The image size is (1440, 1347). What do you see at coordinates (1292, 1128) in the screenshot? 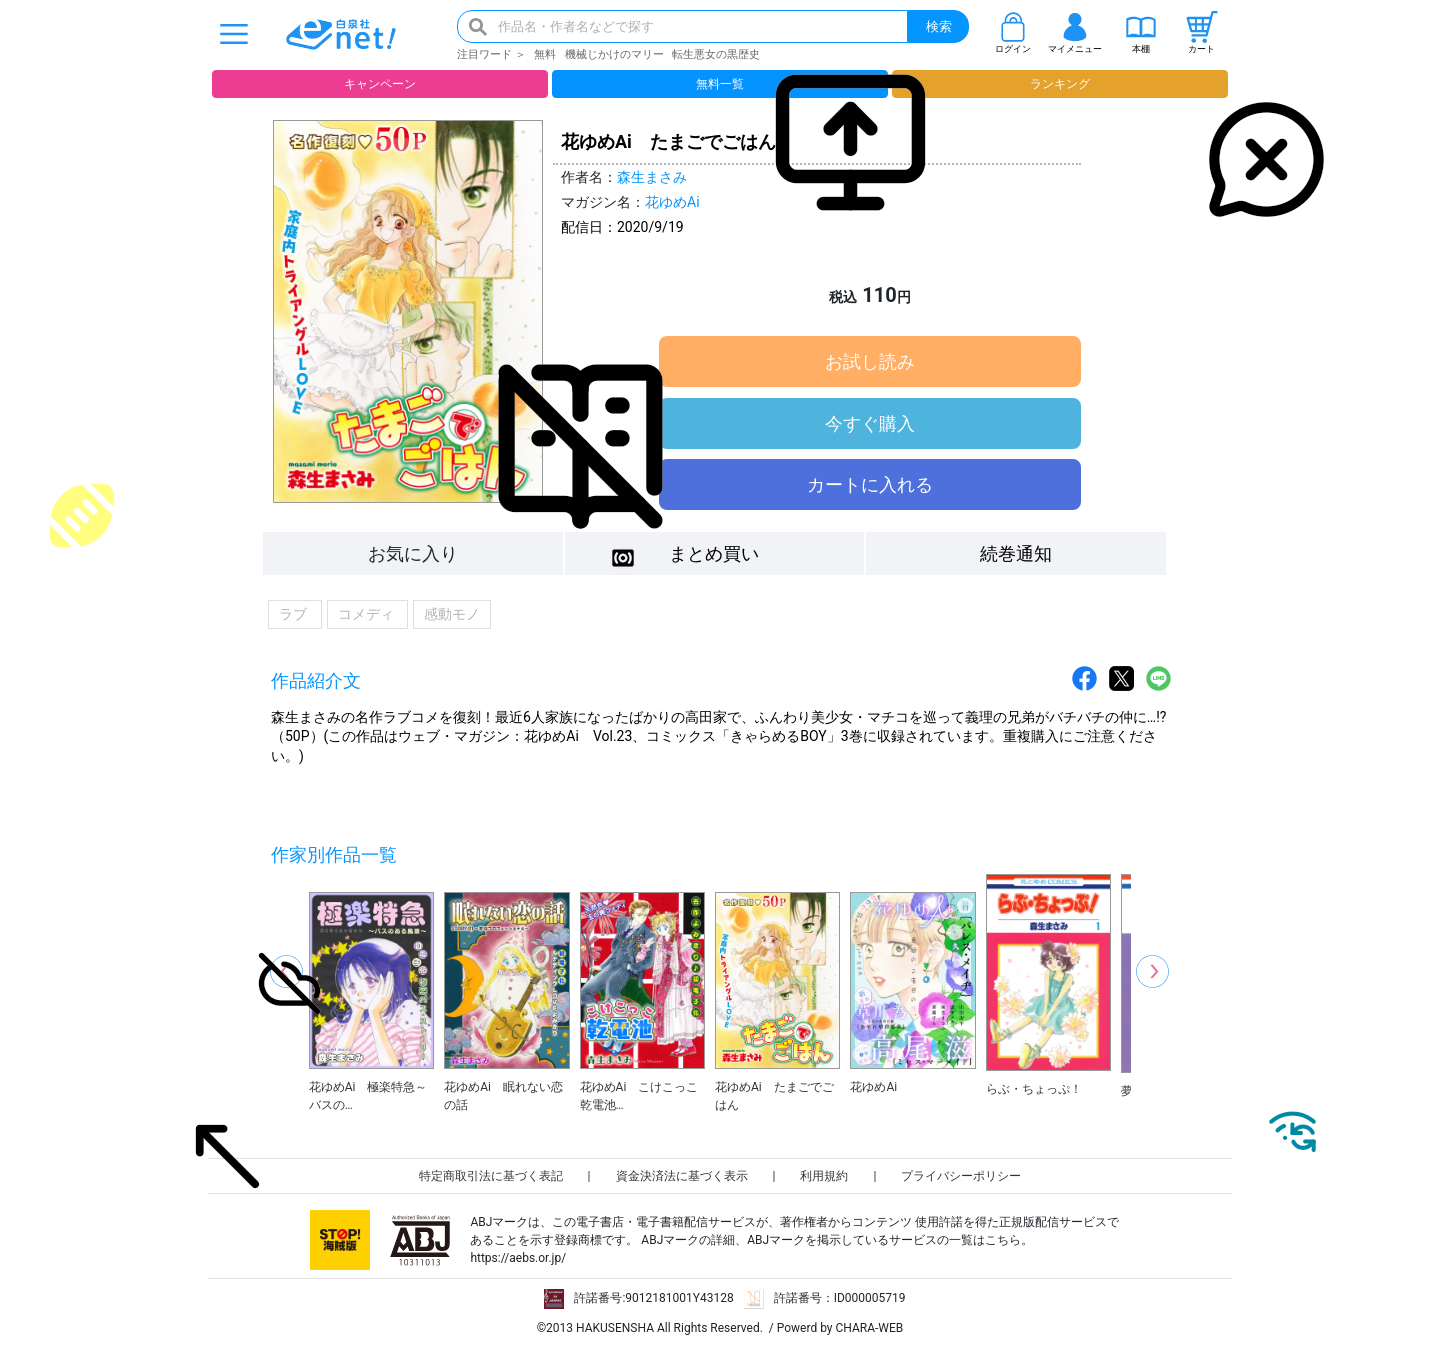
I see `sync data over wifi connection` at bounding box center [1292, 1128].